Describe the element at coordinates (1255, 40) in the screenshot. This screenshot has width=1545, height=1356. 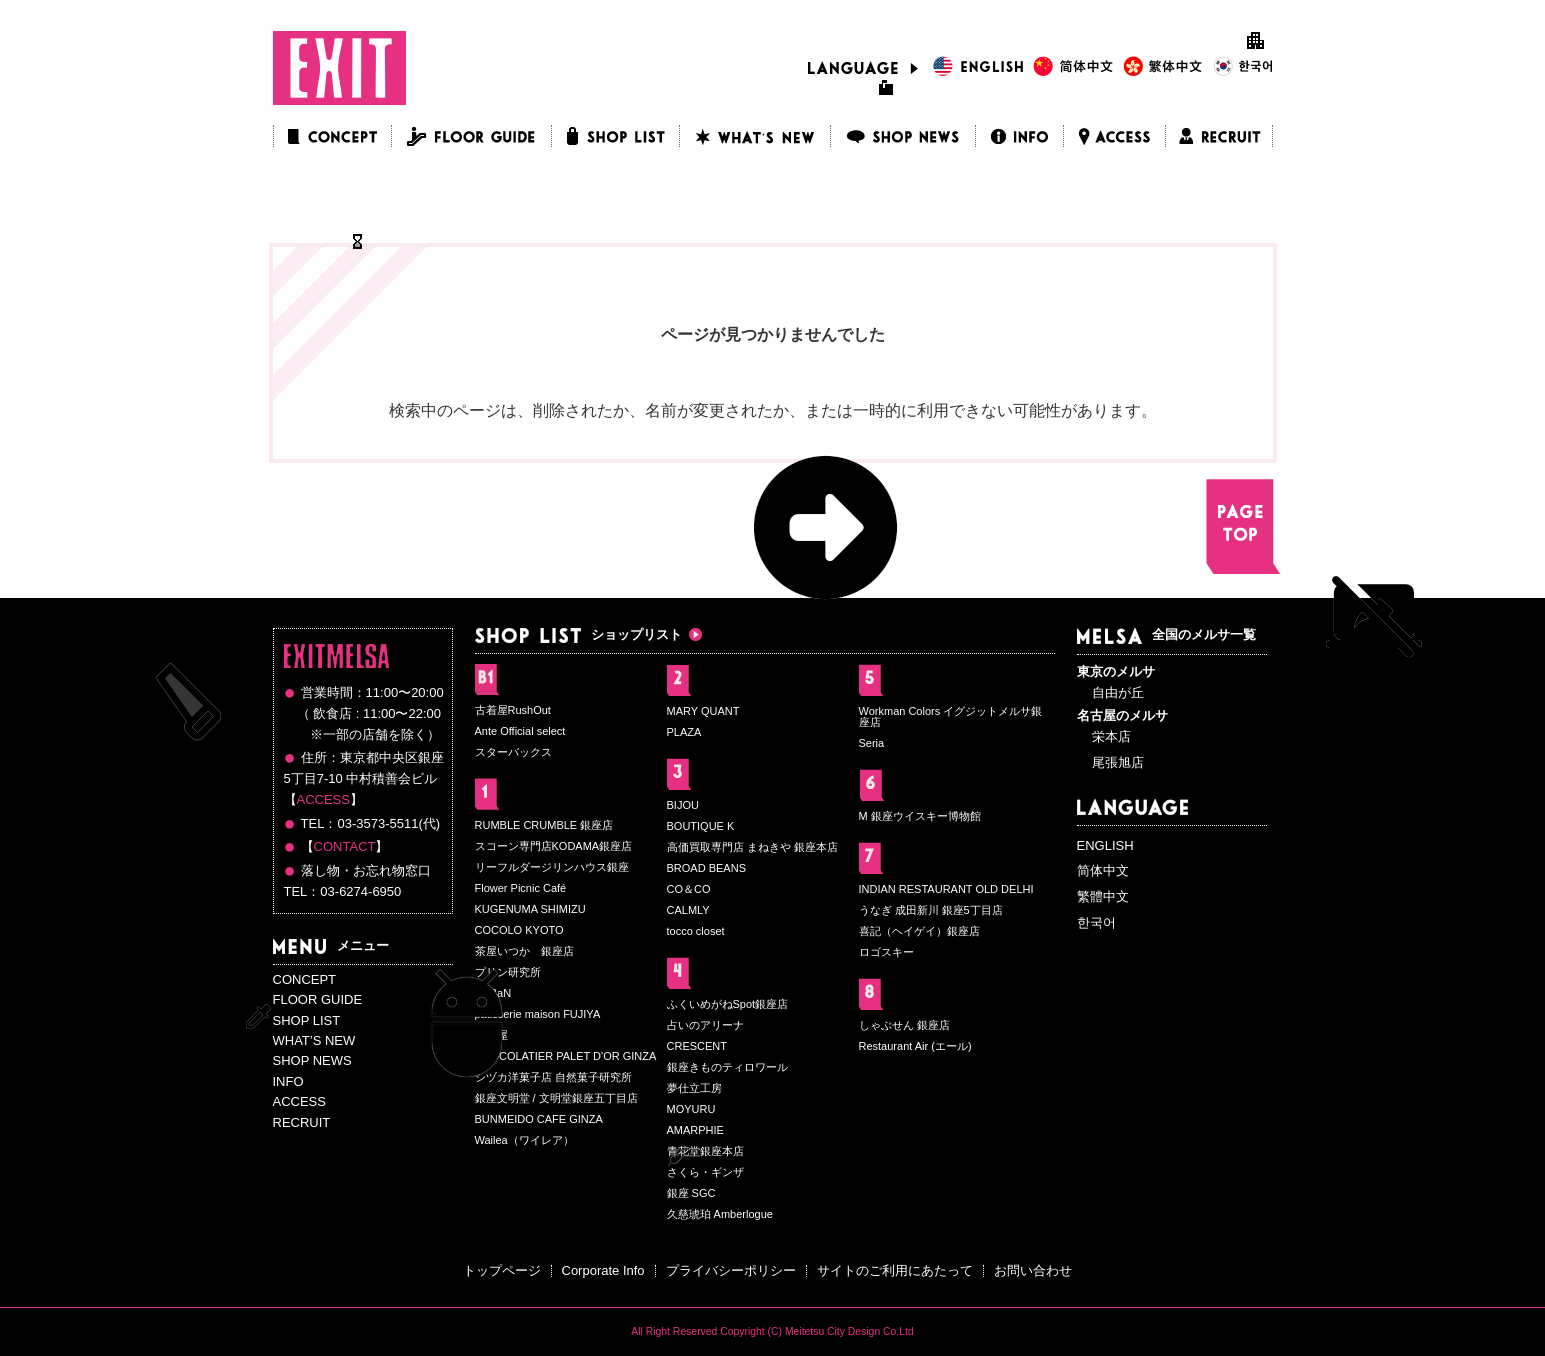
I see `view apartment or building listings` at that location.